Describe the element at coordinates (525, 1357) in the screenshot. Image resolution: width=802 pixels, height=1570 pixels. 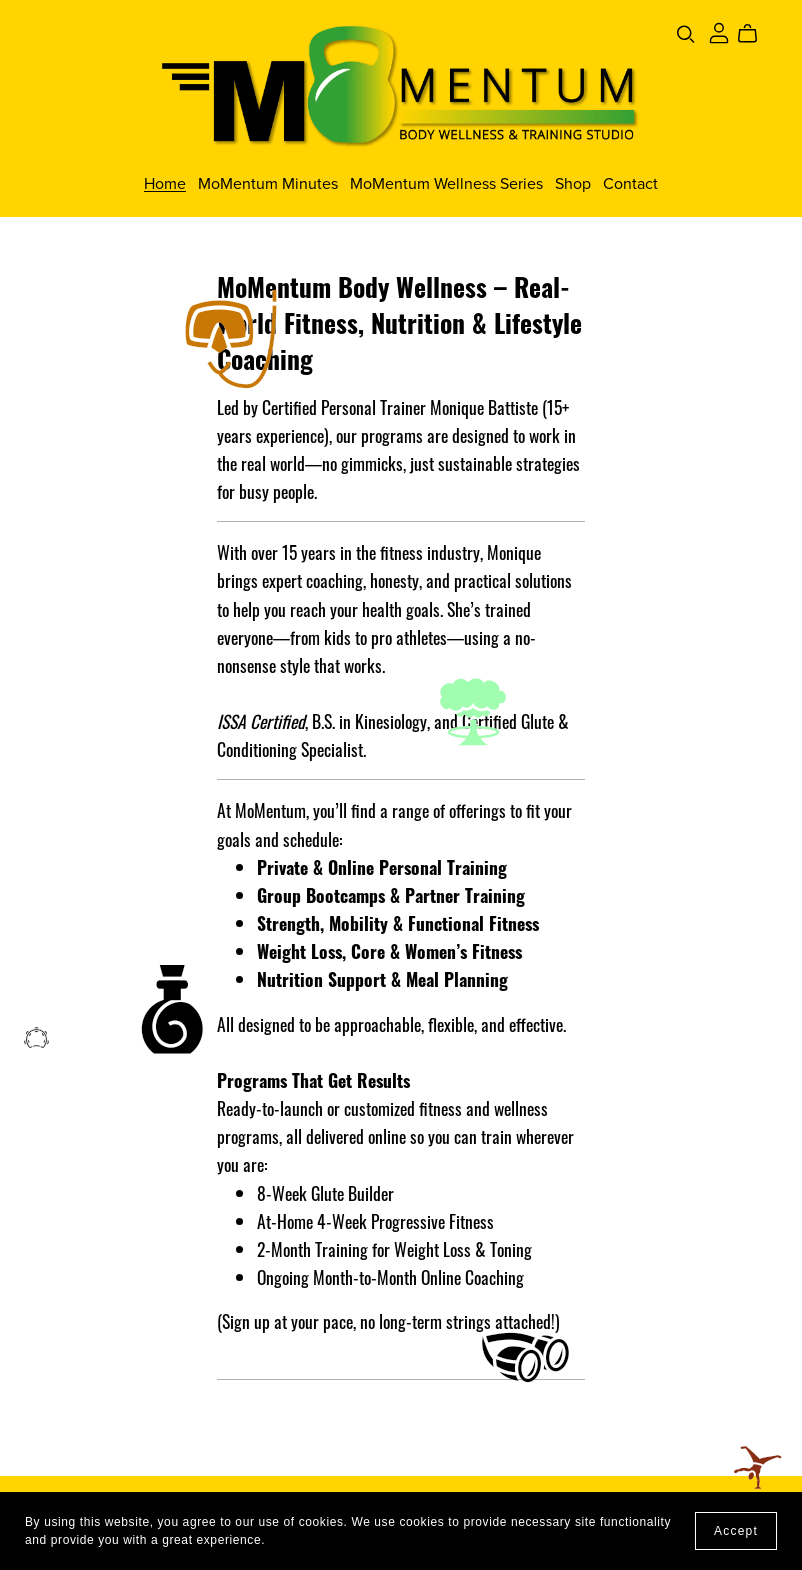
I see `select steampunk goggles accessory for your avatar` at that location.